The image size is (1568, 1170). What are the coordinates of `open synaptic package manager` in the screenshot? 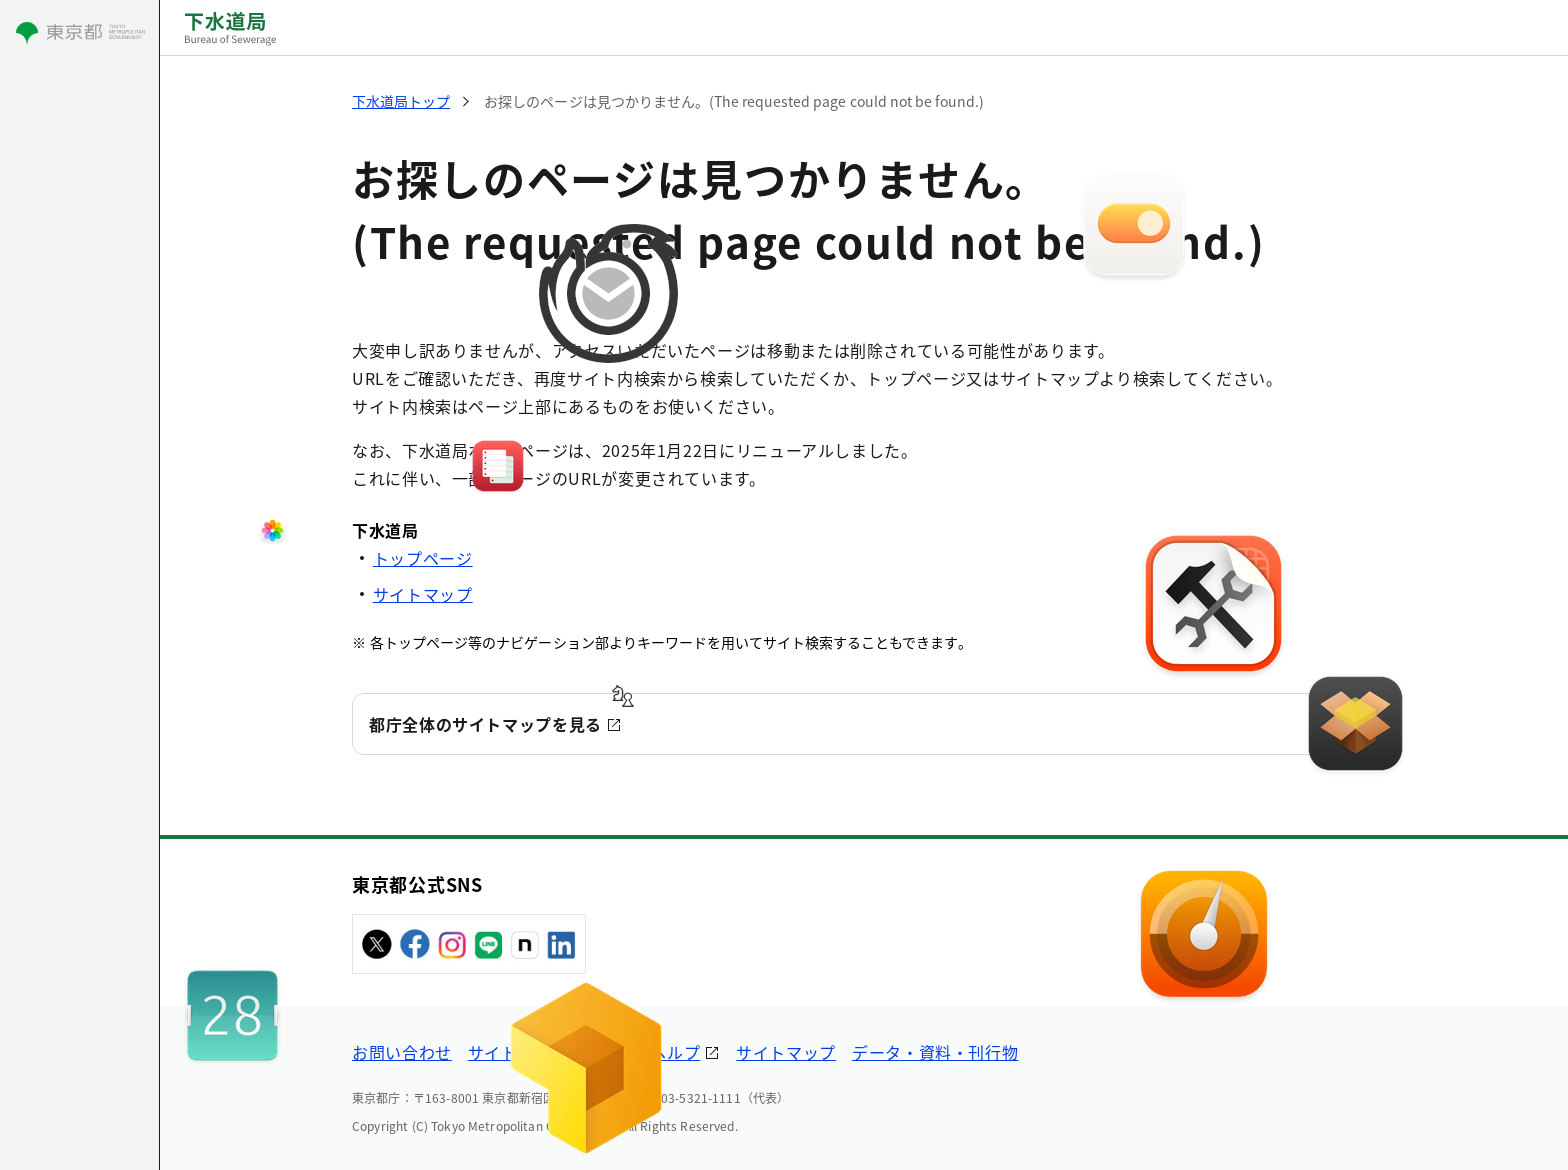 It's located at (1355, 723).